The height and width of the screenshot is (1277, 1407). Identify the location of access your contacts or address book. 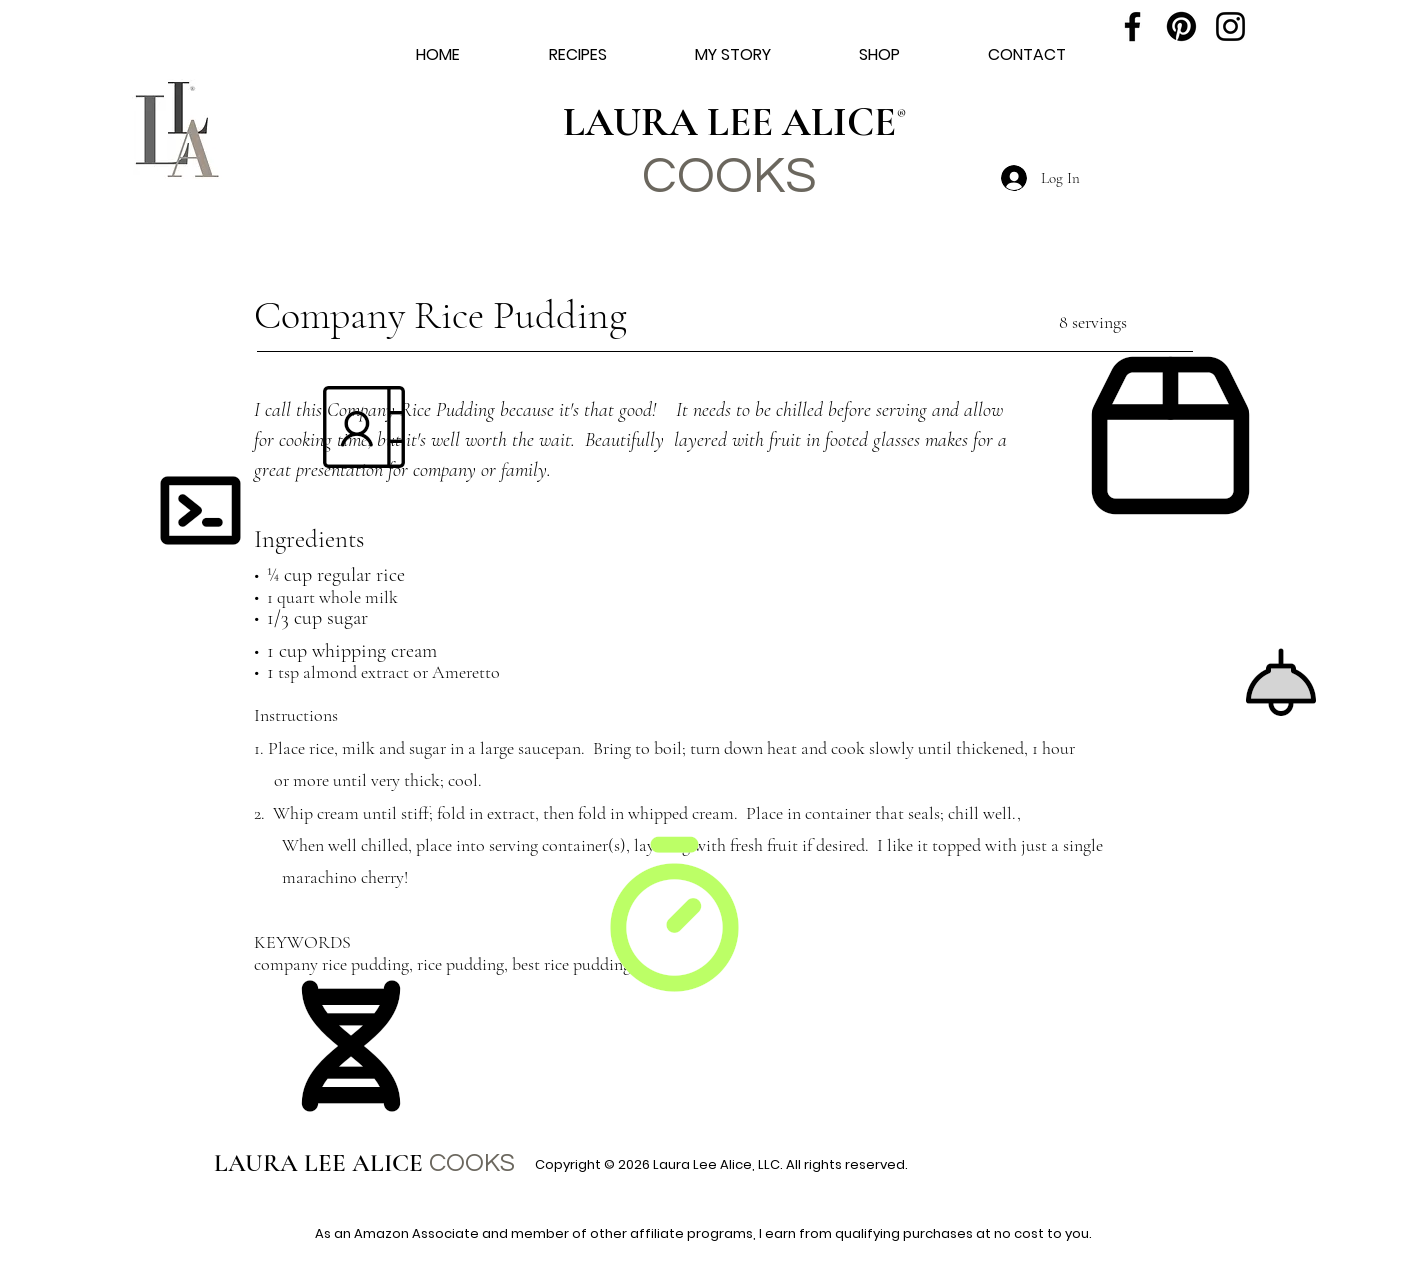
(364, 427).